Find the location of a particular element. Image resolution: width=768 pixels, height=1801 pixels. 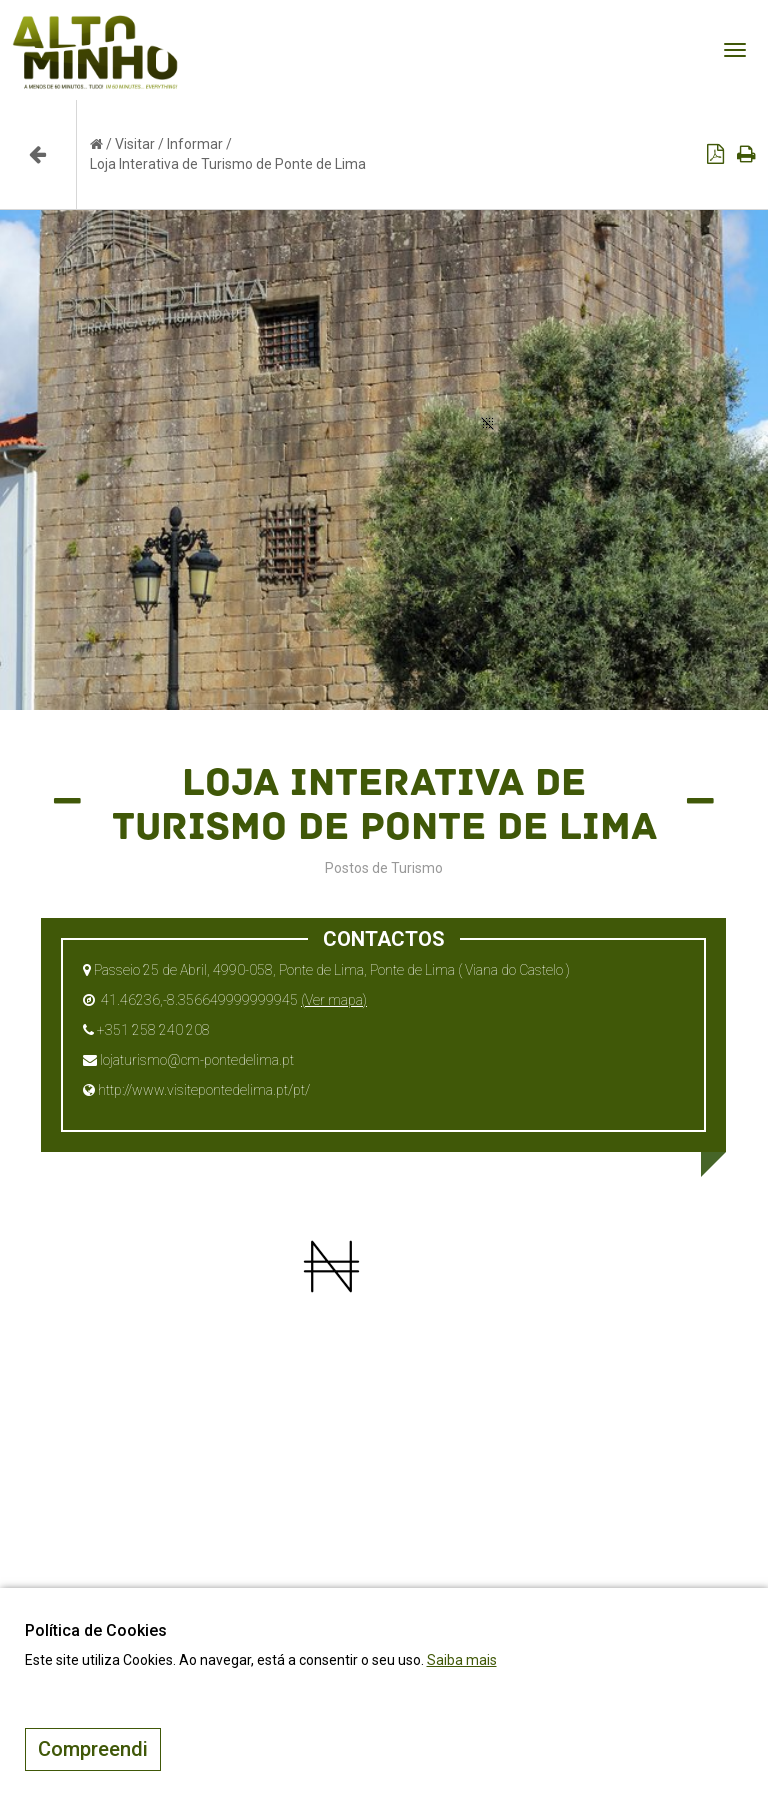

indicates Nigerian naira currency is located at coordinates (331, 1266).